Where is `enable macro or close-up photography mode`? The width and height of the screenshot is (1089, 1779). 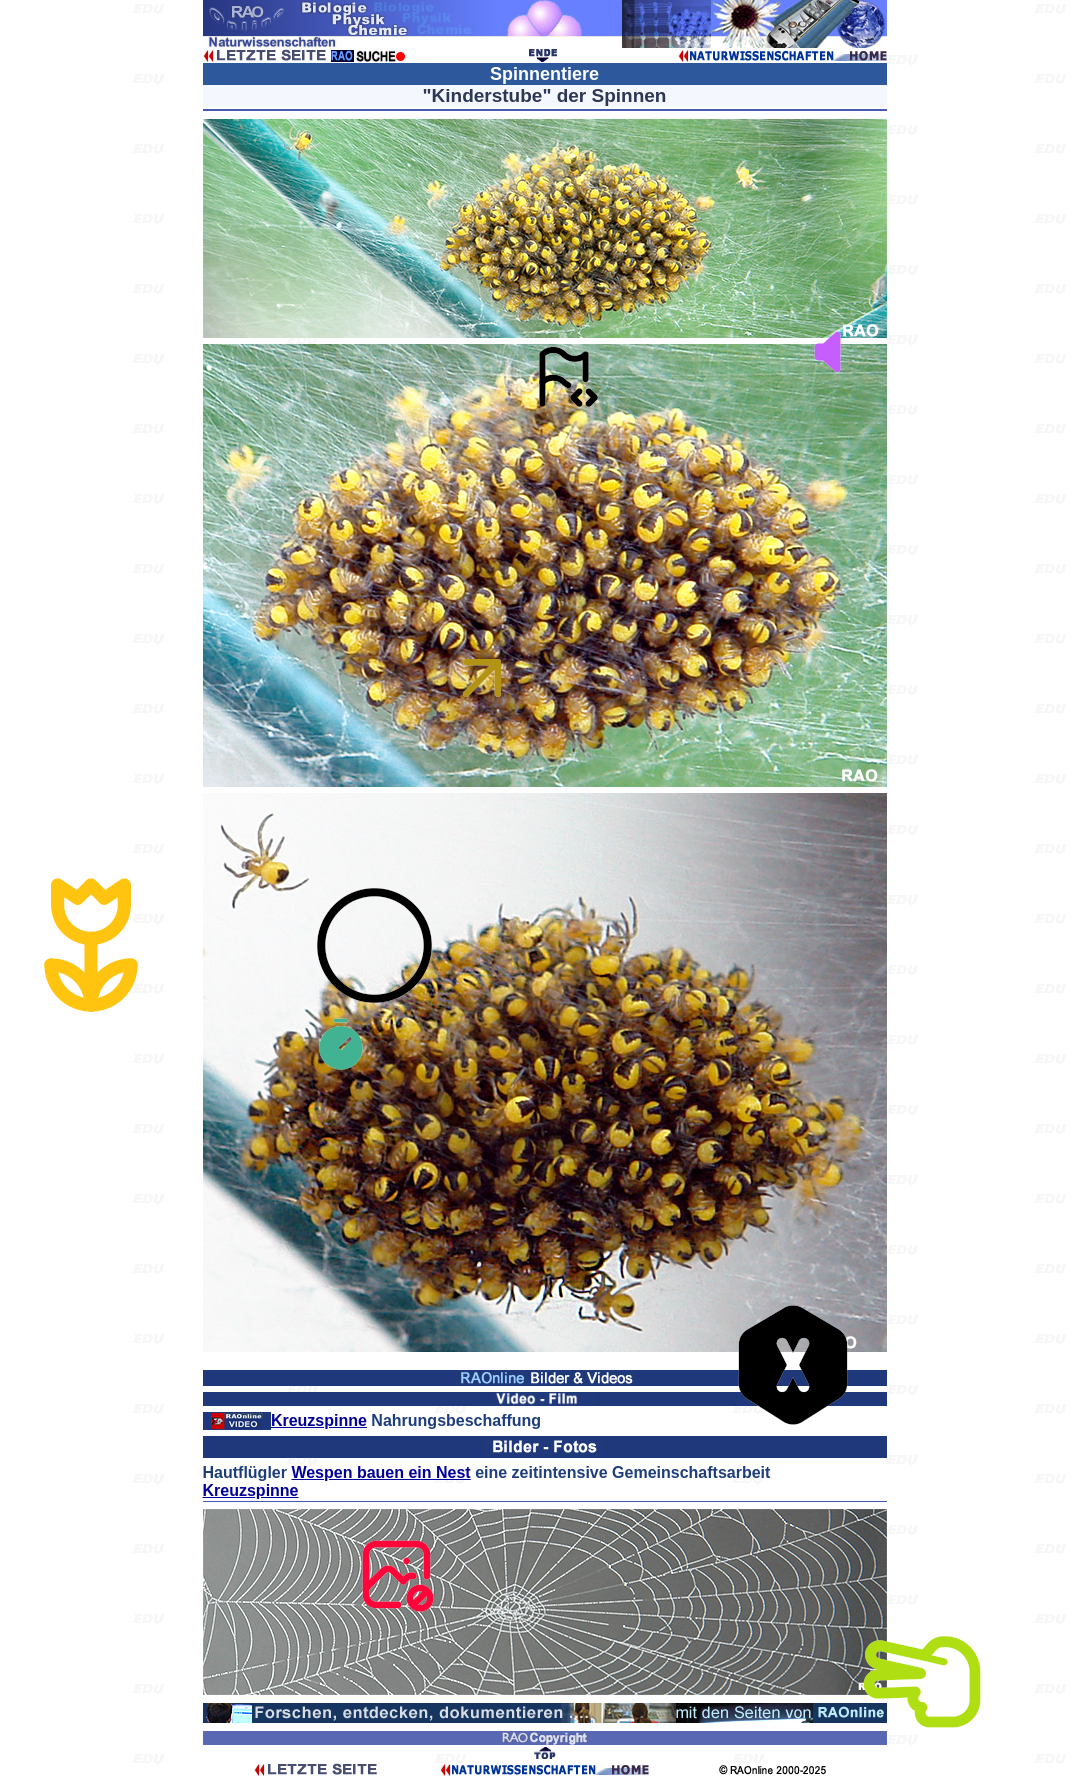
enable macro or close-up photography mode is located at coordinates (91, 945).